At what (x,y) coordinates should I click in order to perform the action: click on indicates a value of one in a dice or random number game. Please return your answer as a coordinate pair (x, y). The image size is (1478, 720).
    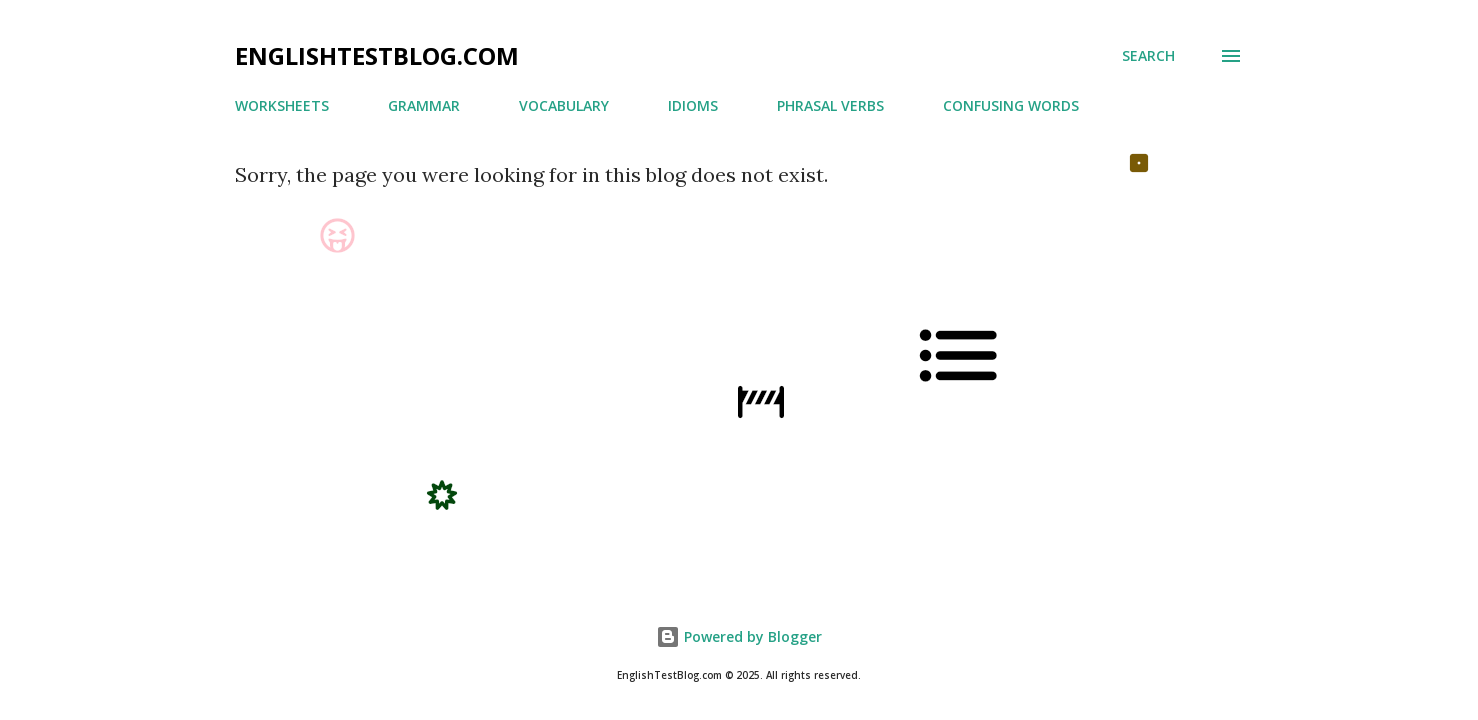
    Looking at the image, I should click on (1139, 163).